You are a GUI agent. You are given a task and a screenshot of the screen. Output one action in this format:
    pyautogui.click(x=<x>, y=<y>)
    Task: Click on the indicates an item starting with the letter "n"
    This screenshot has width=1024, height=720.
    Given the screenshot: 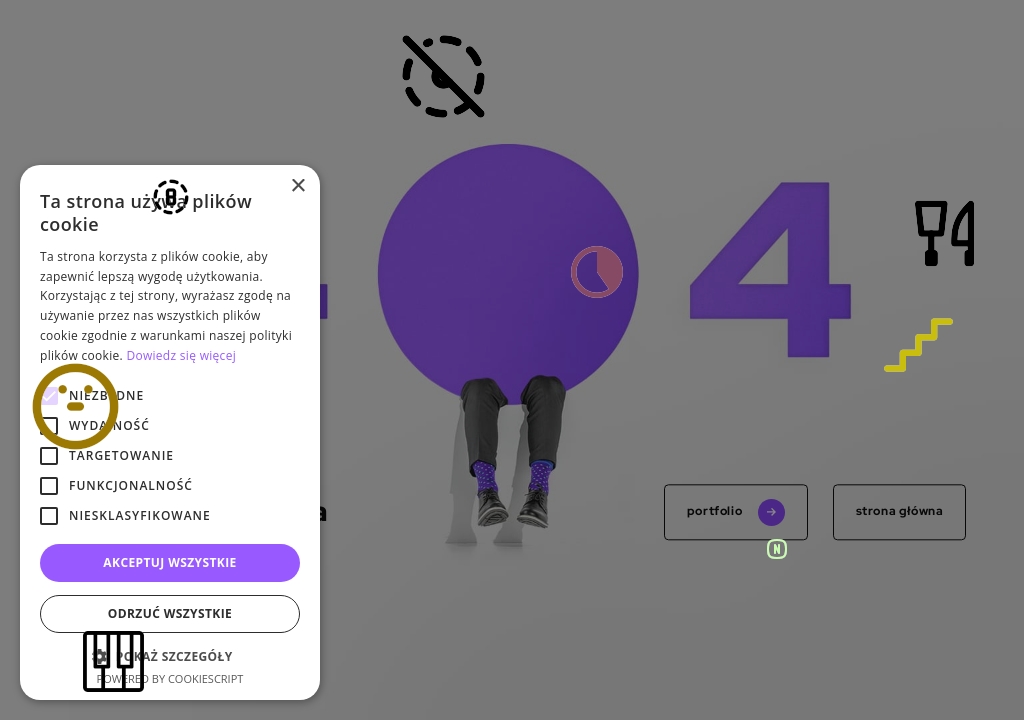 What is the action you would take?
    pyautogui.click(x=777, y=549)
    